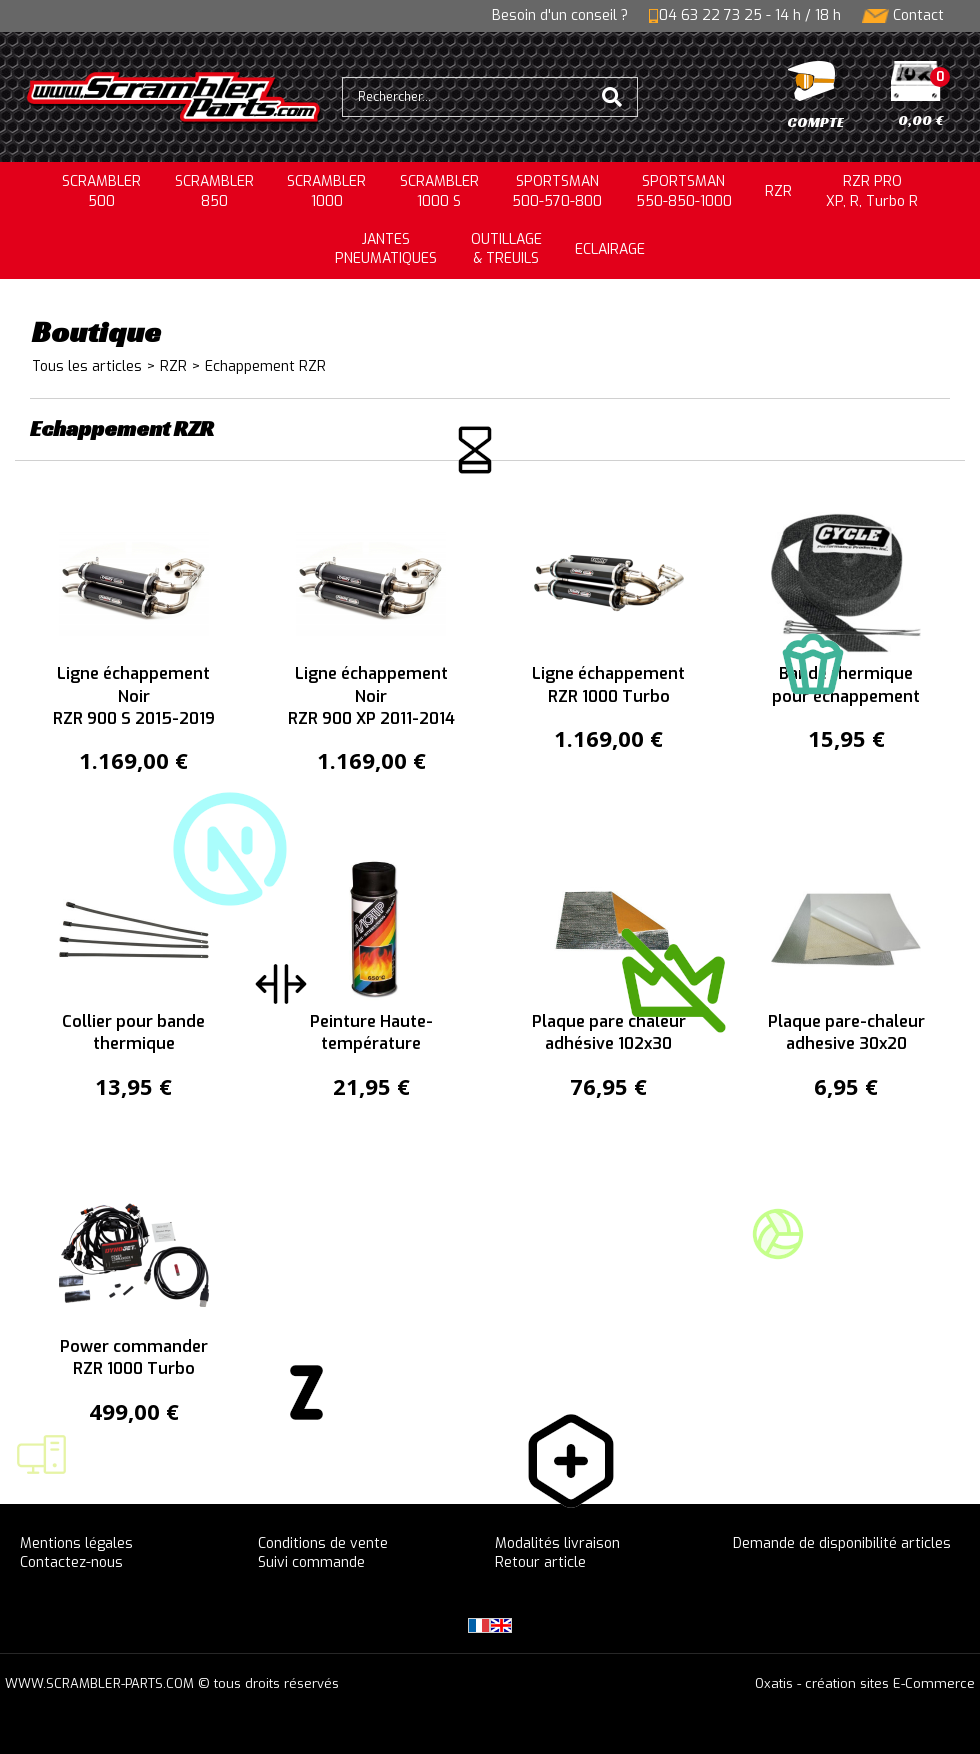 The width and height of the screenshot is (980, 1754). Describe the element at coordinates (306, 1392) in the screenshot. I see `indicates z-index or layer ordering option` at that location.